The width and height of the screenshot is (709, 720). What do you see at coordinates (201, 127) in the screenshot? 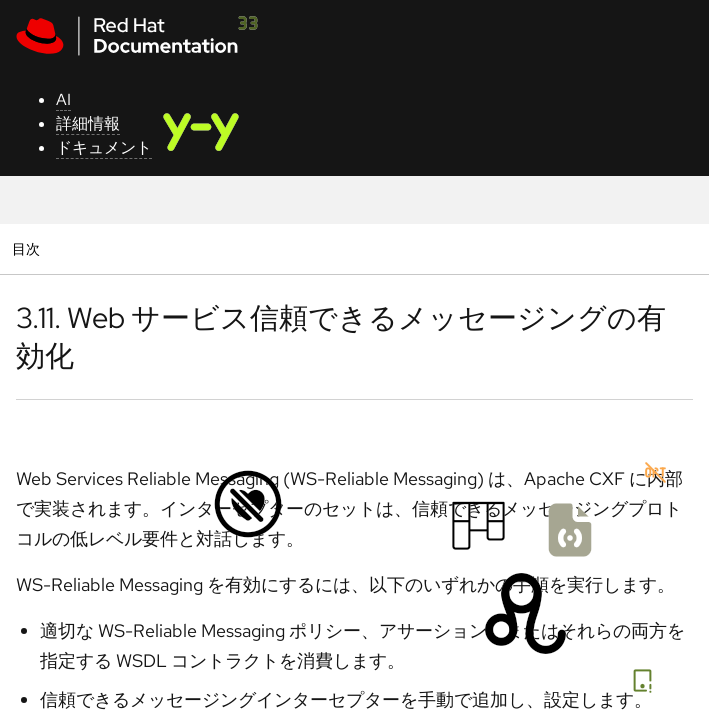
I see `represents a mathematical subtraction operation (y minus y)` at bounding box center [201, 127].